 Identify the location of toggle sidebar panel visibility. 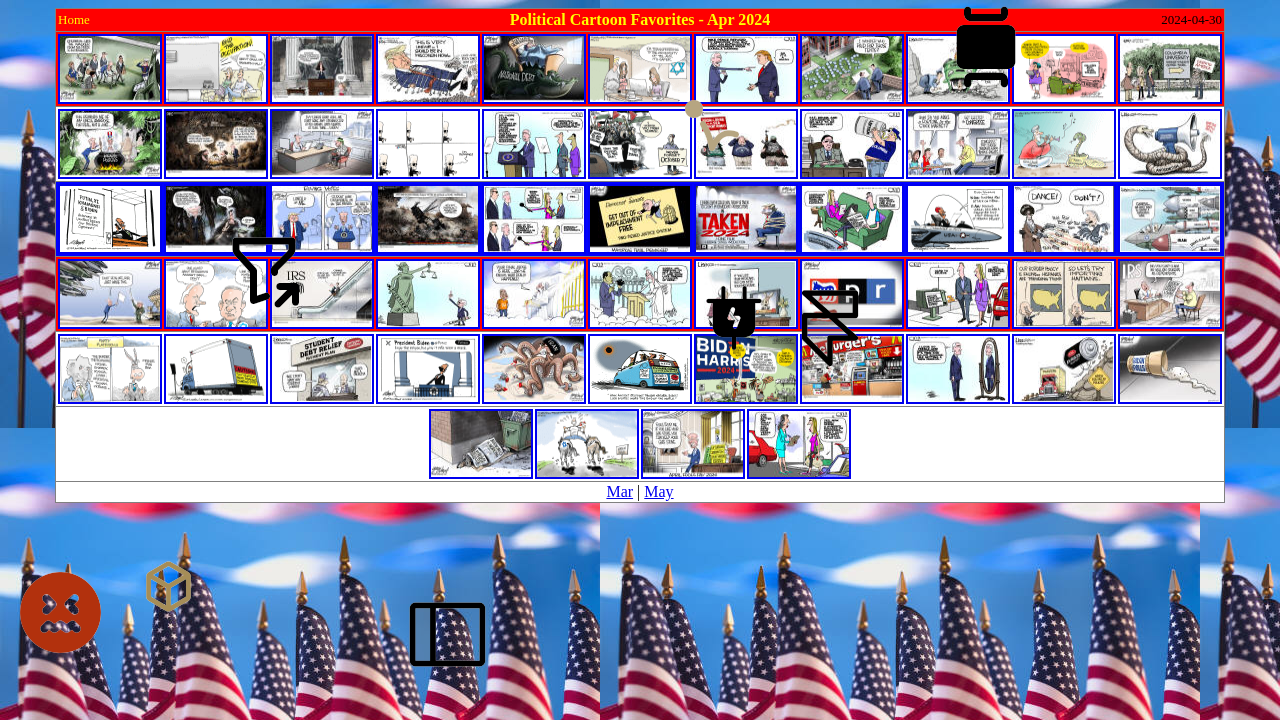
(447, 634).